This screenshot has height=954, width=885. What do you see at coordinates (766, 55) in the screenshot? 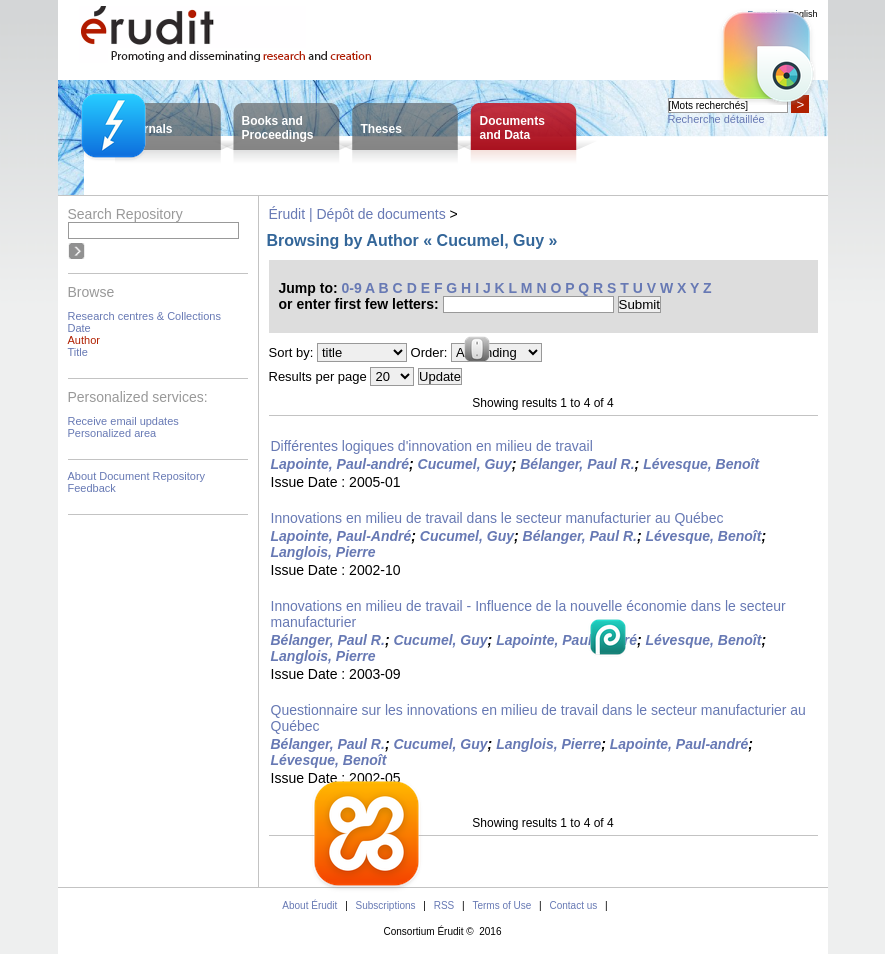
I see `open colorgrab color picker app` at bounding box center [766, 55].